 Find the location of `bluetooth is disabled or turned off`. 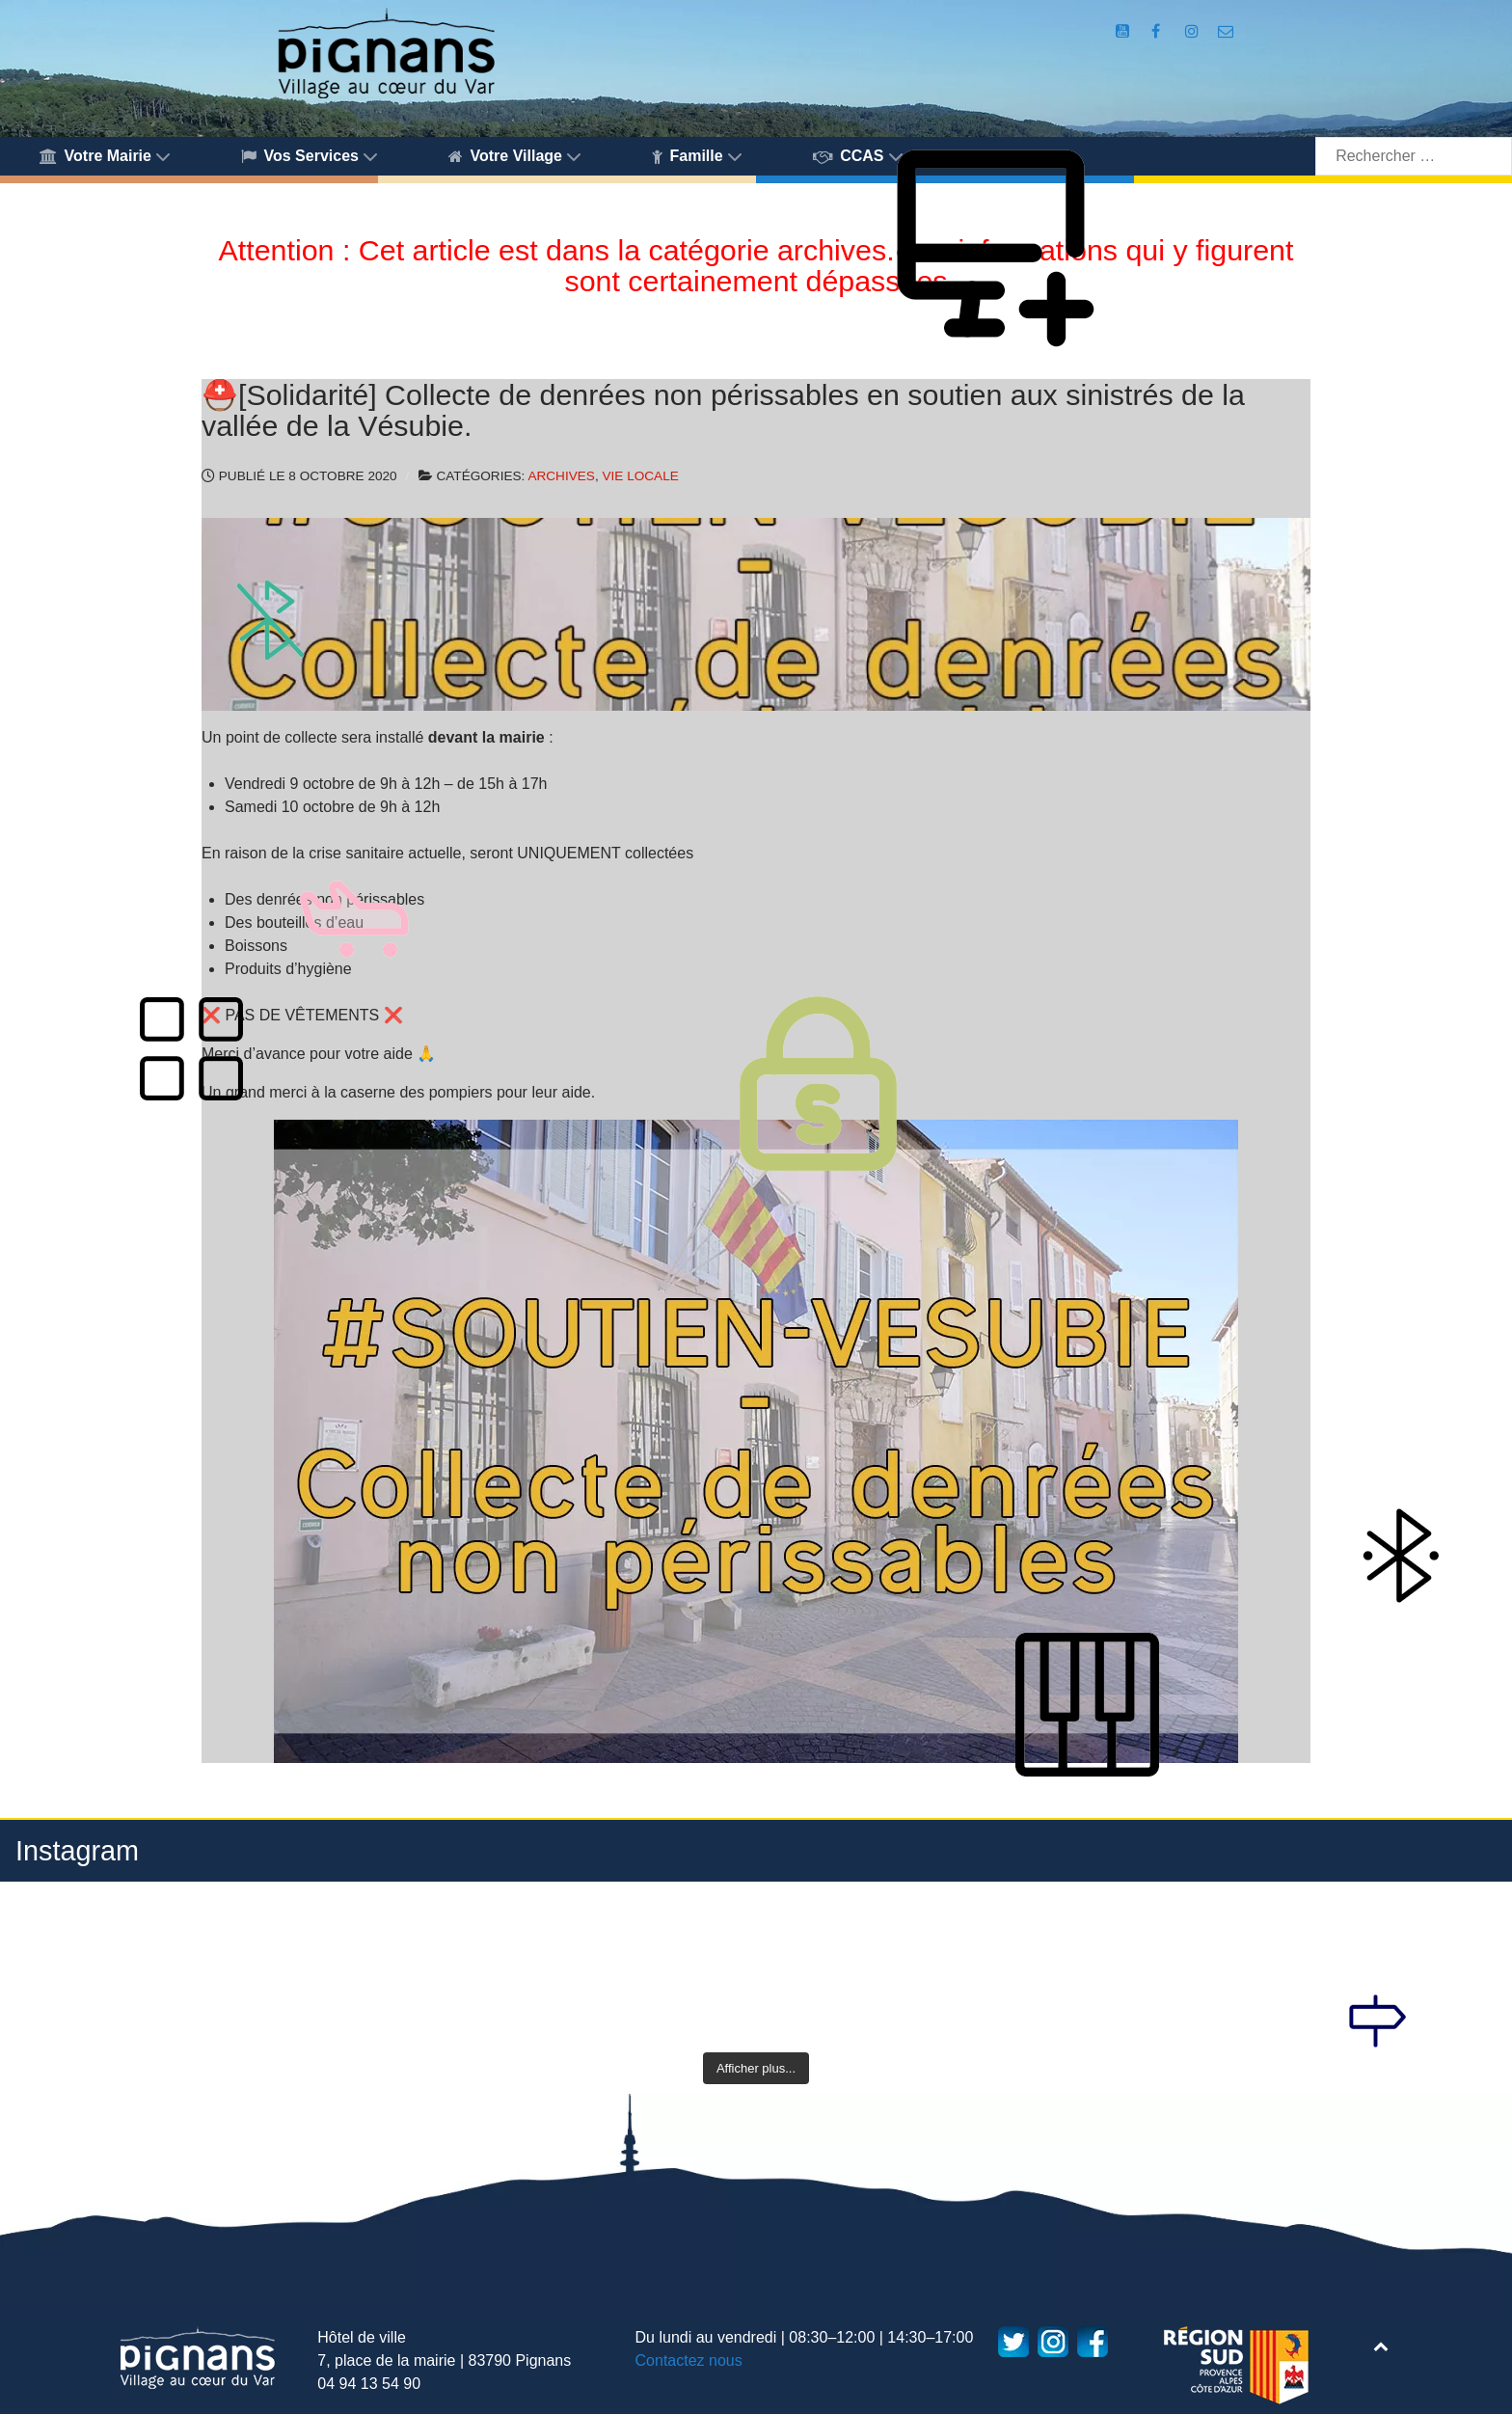

bluetooth is disabled or turned off is located at coordinates (267, 620).